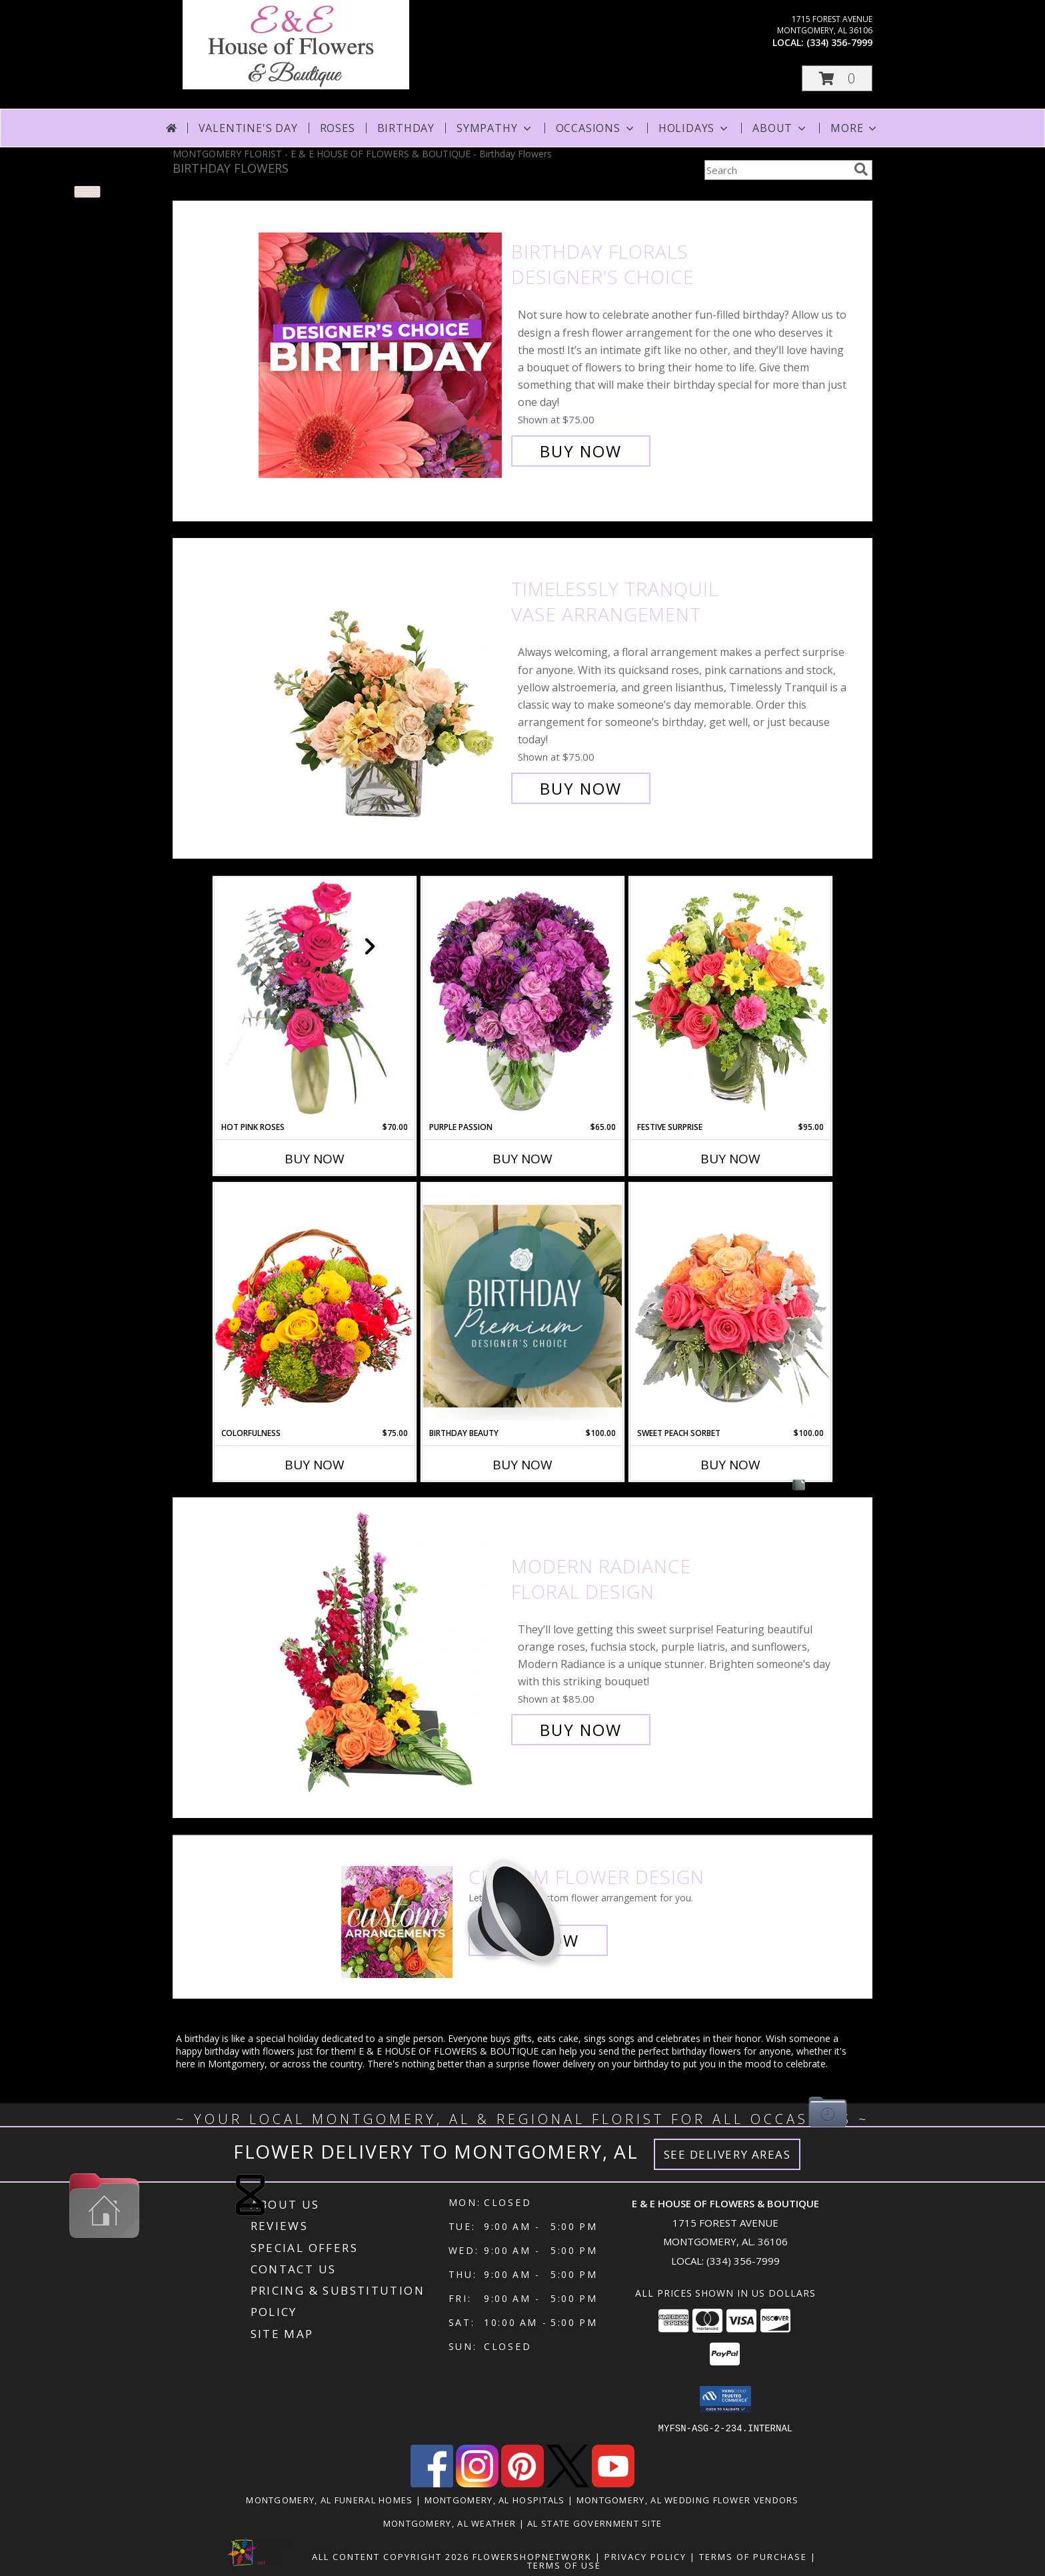 This screenshot has width=1045, height=2576. What do you see at coordinates (514, 1913) in the screenshot?
I see `adjust speaker or audio output settings` at bounding box center [514, 1913].